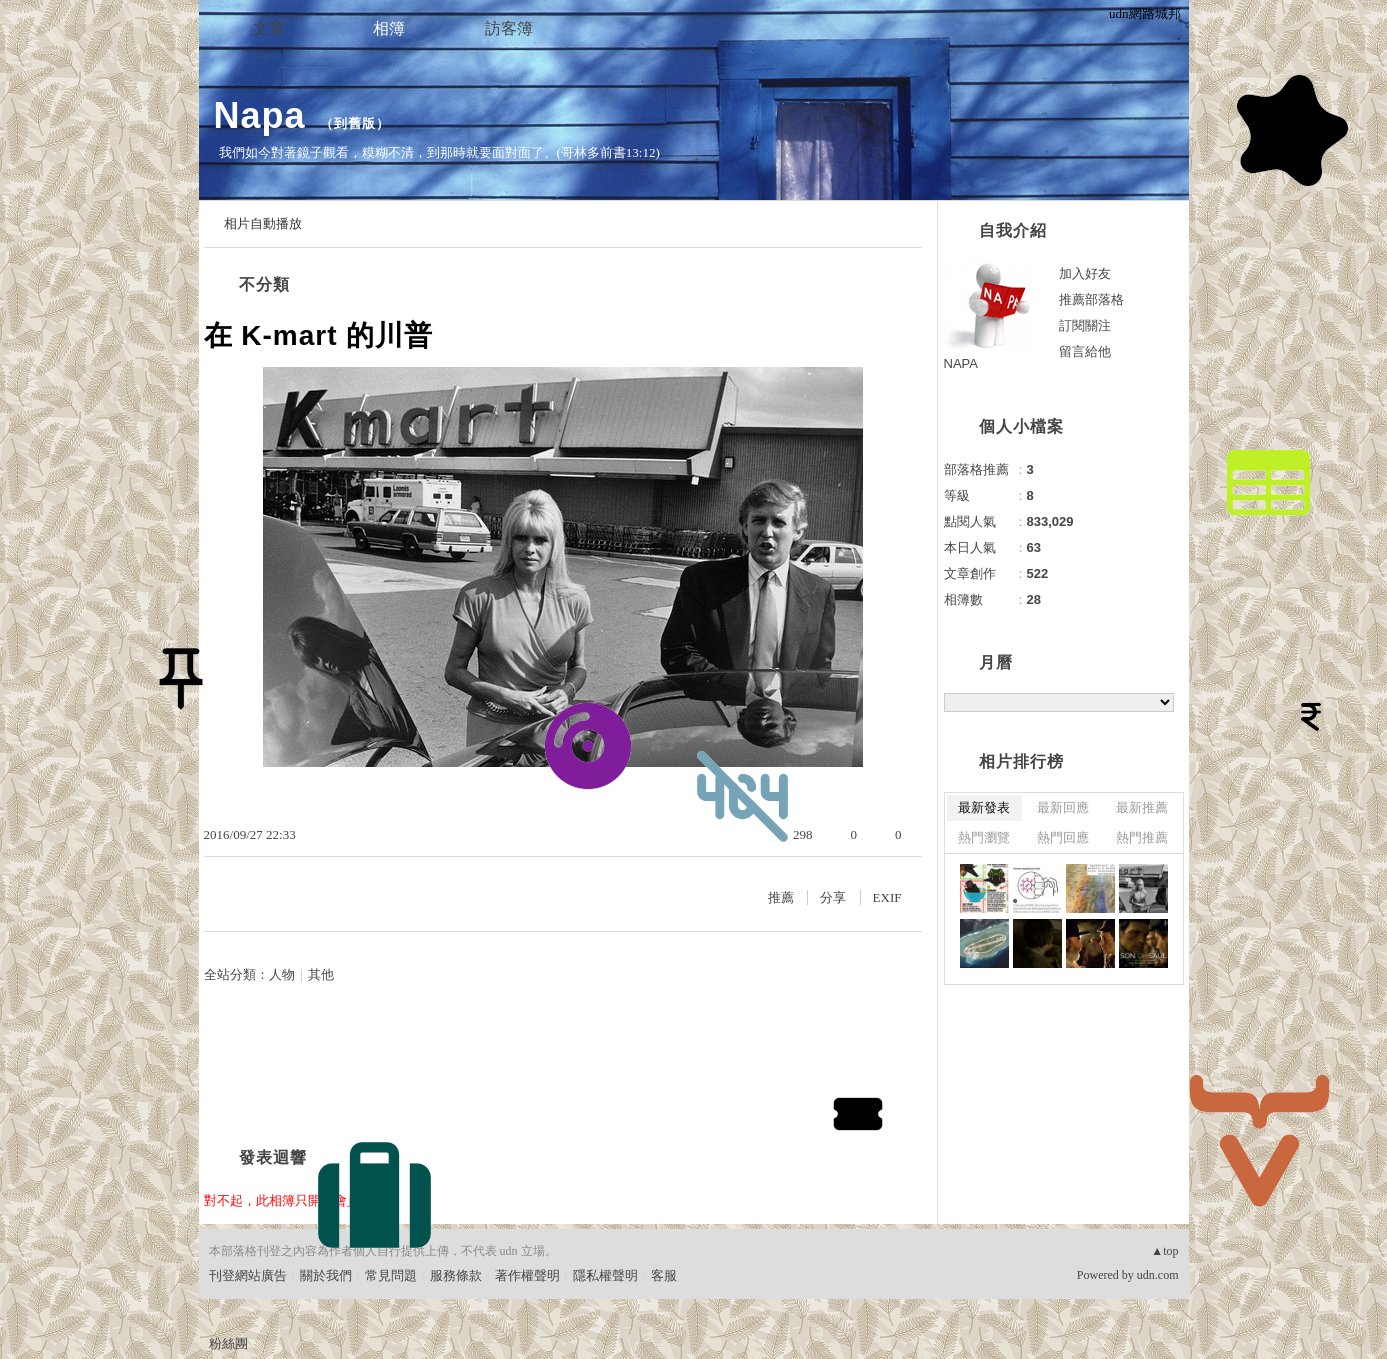  What do you see at coordinates (858, 1114) in the screenshot?
I see `access your tickets or passes` at bounding box center [858, 1114].